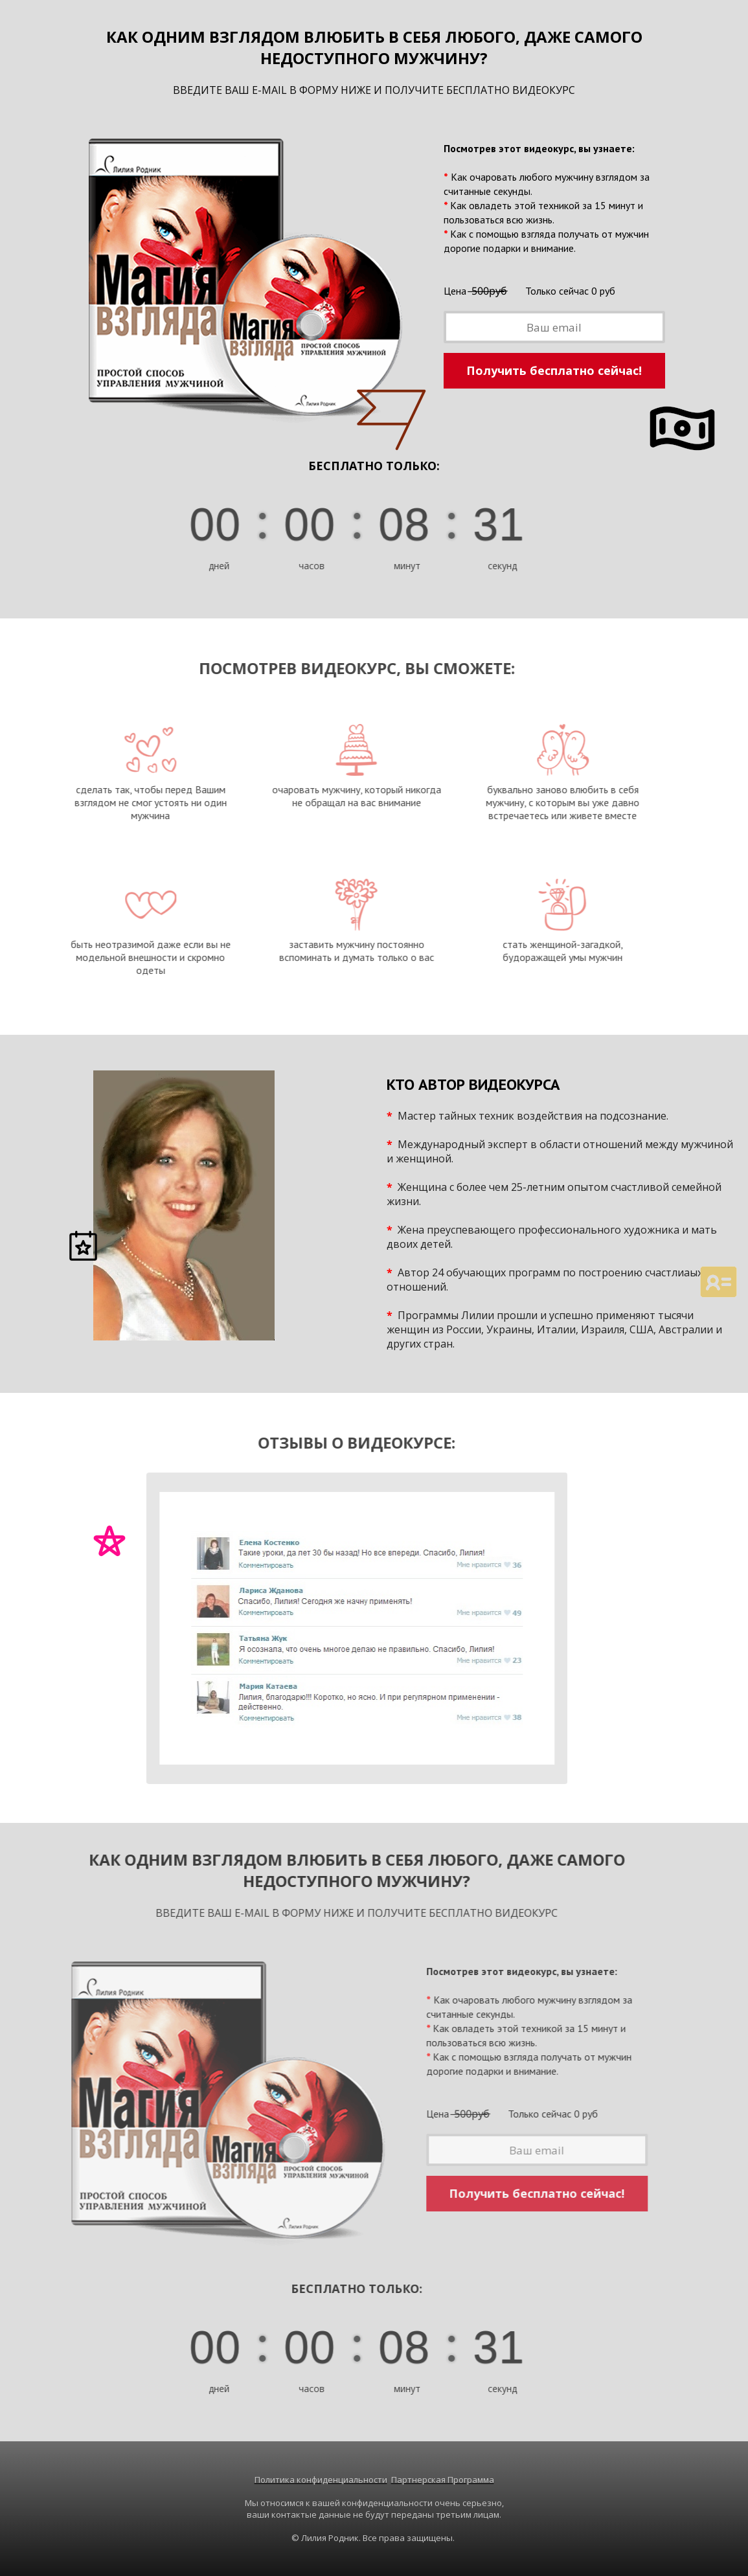 The height and width of the screenshot is (2576, 748). I want to click on view currency or payment options, so click(682, 428).